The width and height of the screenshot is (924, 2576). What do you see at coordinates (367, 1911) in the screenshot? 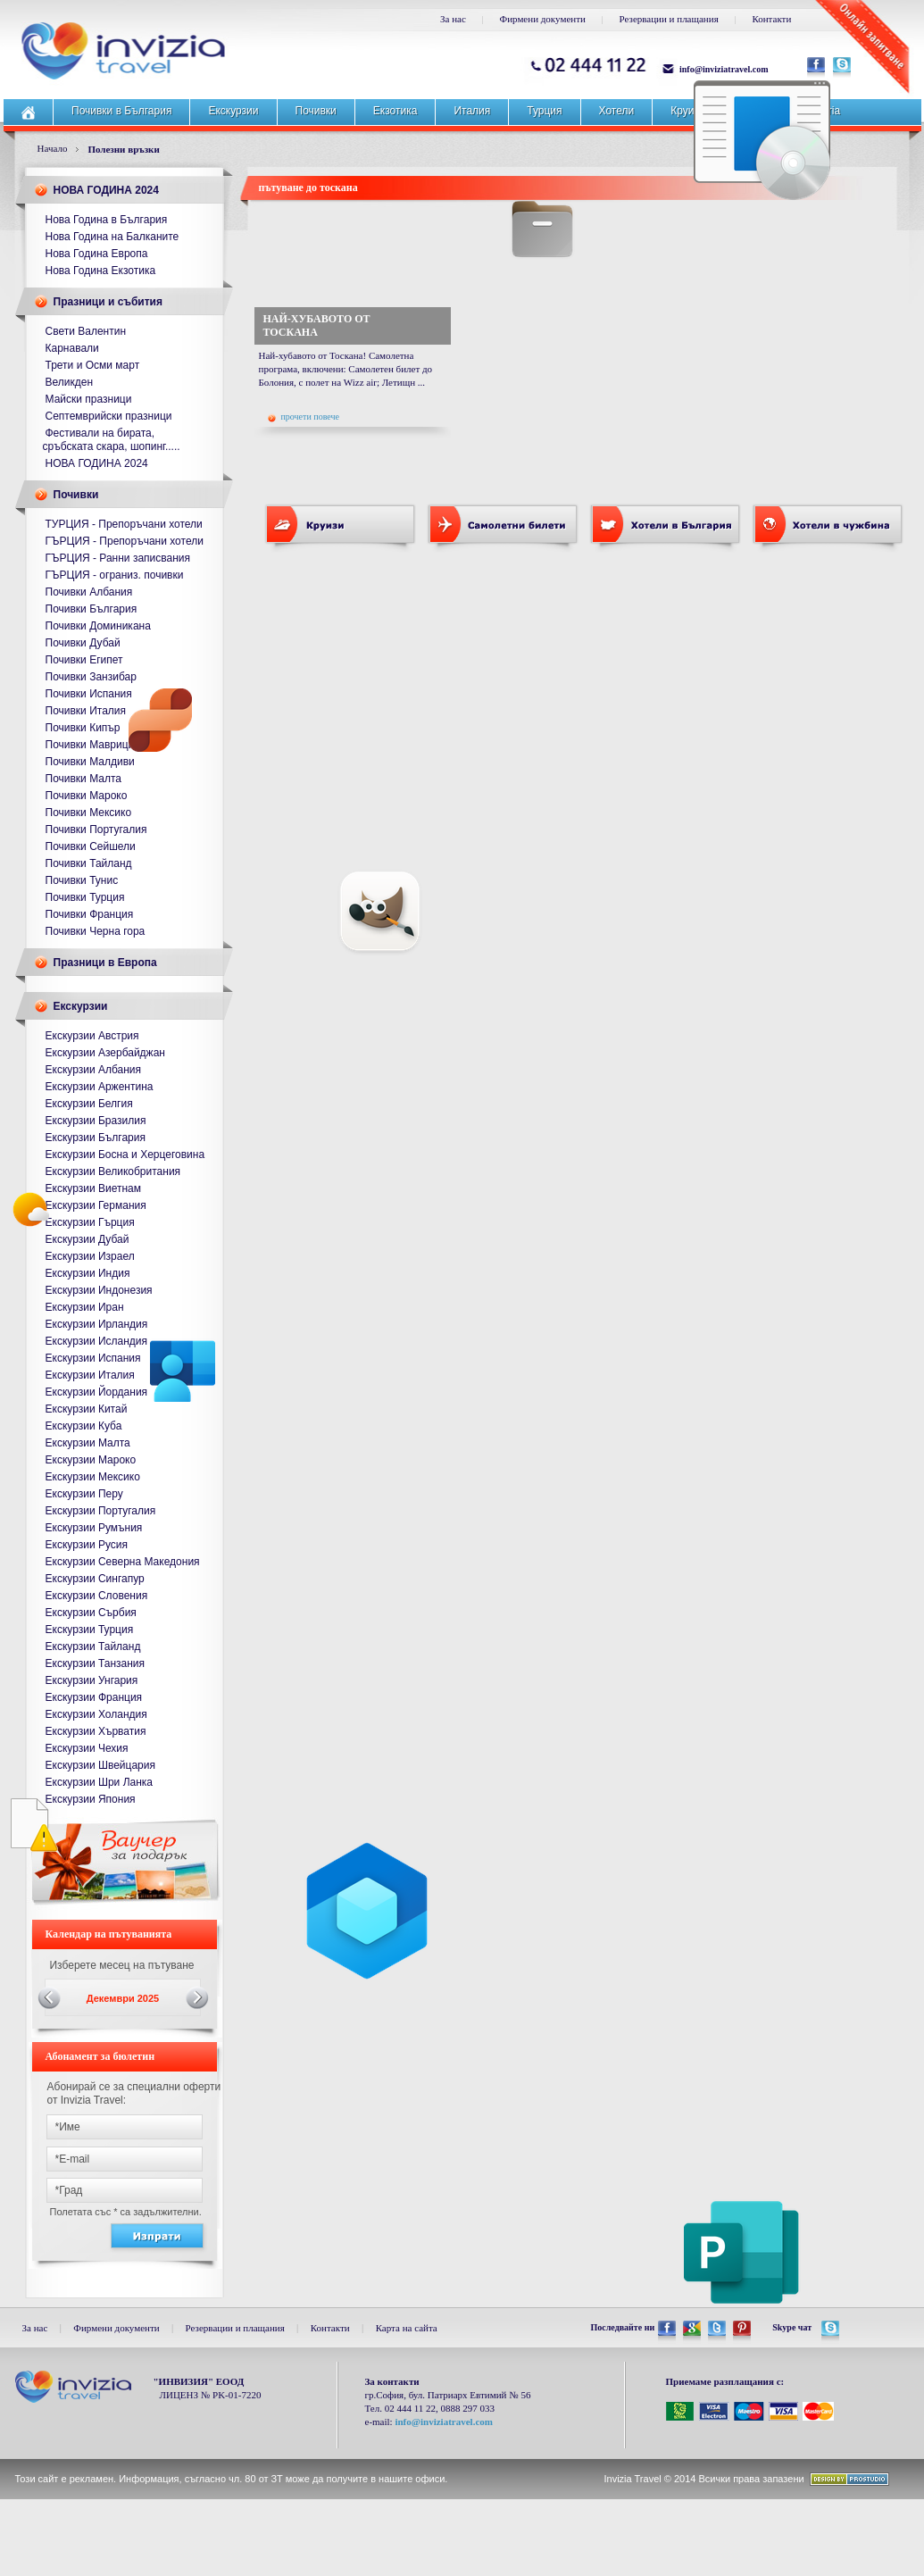
I see `open assist2 application` at bounding box center [367, 1911].